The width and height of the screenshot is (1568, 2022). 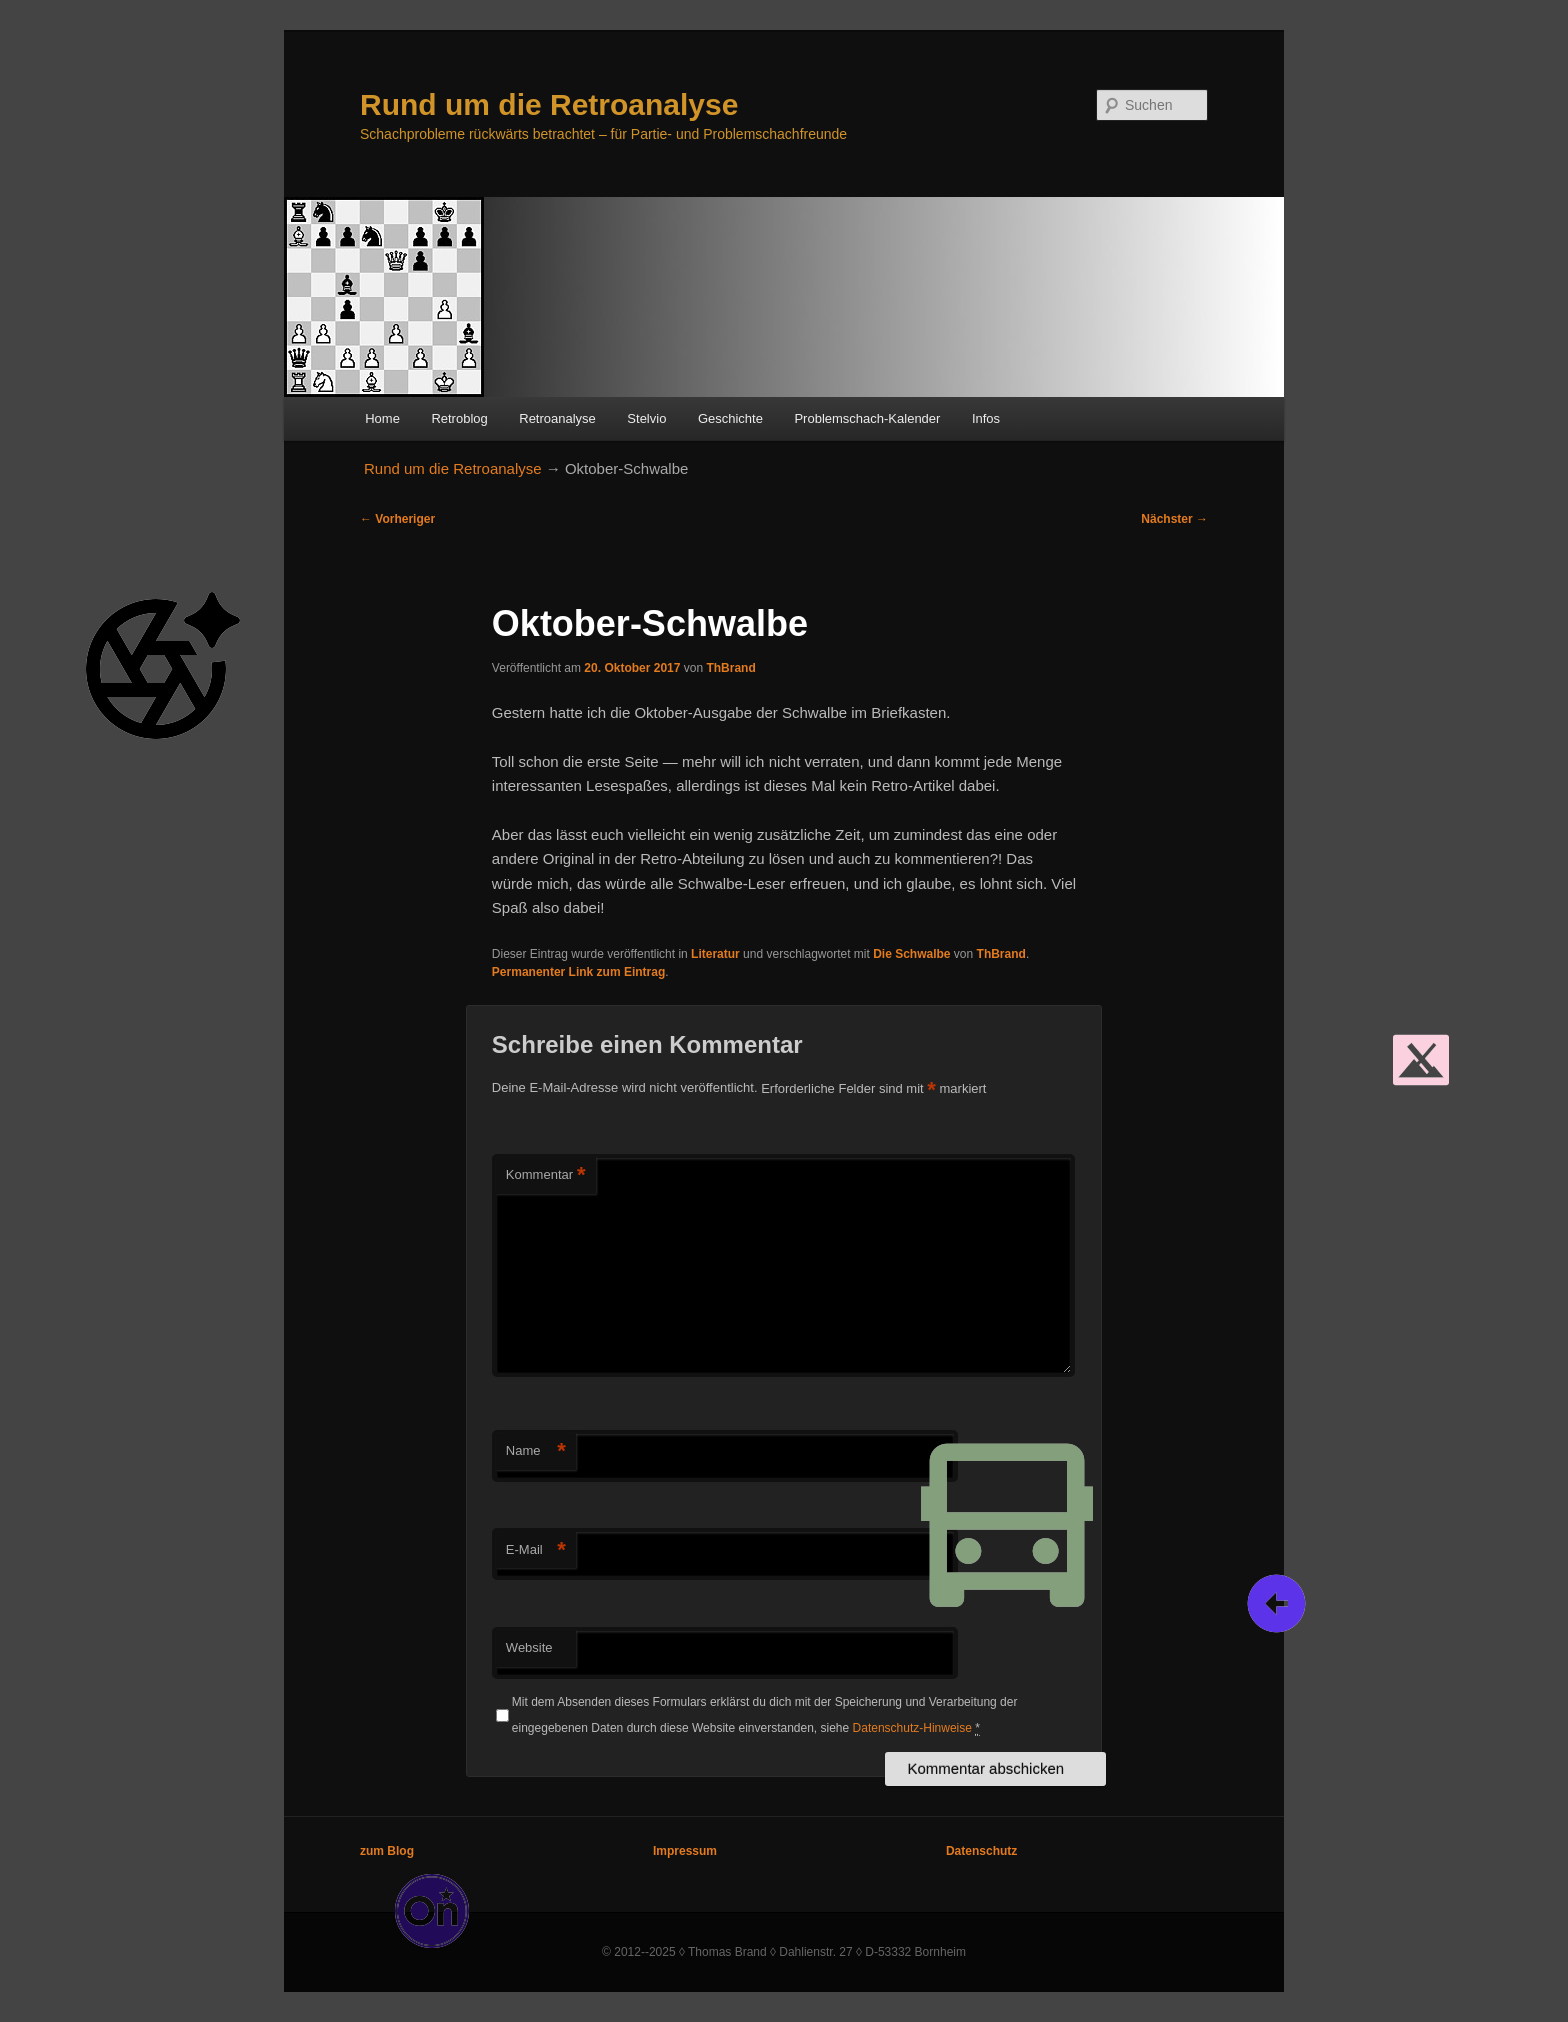 What do you see at coordinates (1276, 1603) in the screenshot?
I see `go back to the previous screen` at bounding box center [1276, 1603].